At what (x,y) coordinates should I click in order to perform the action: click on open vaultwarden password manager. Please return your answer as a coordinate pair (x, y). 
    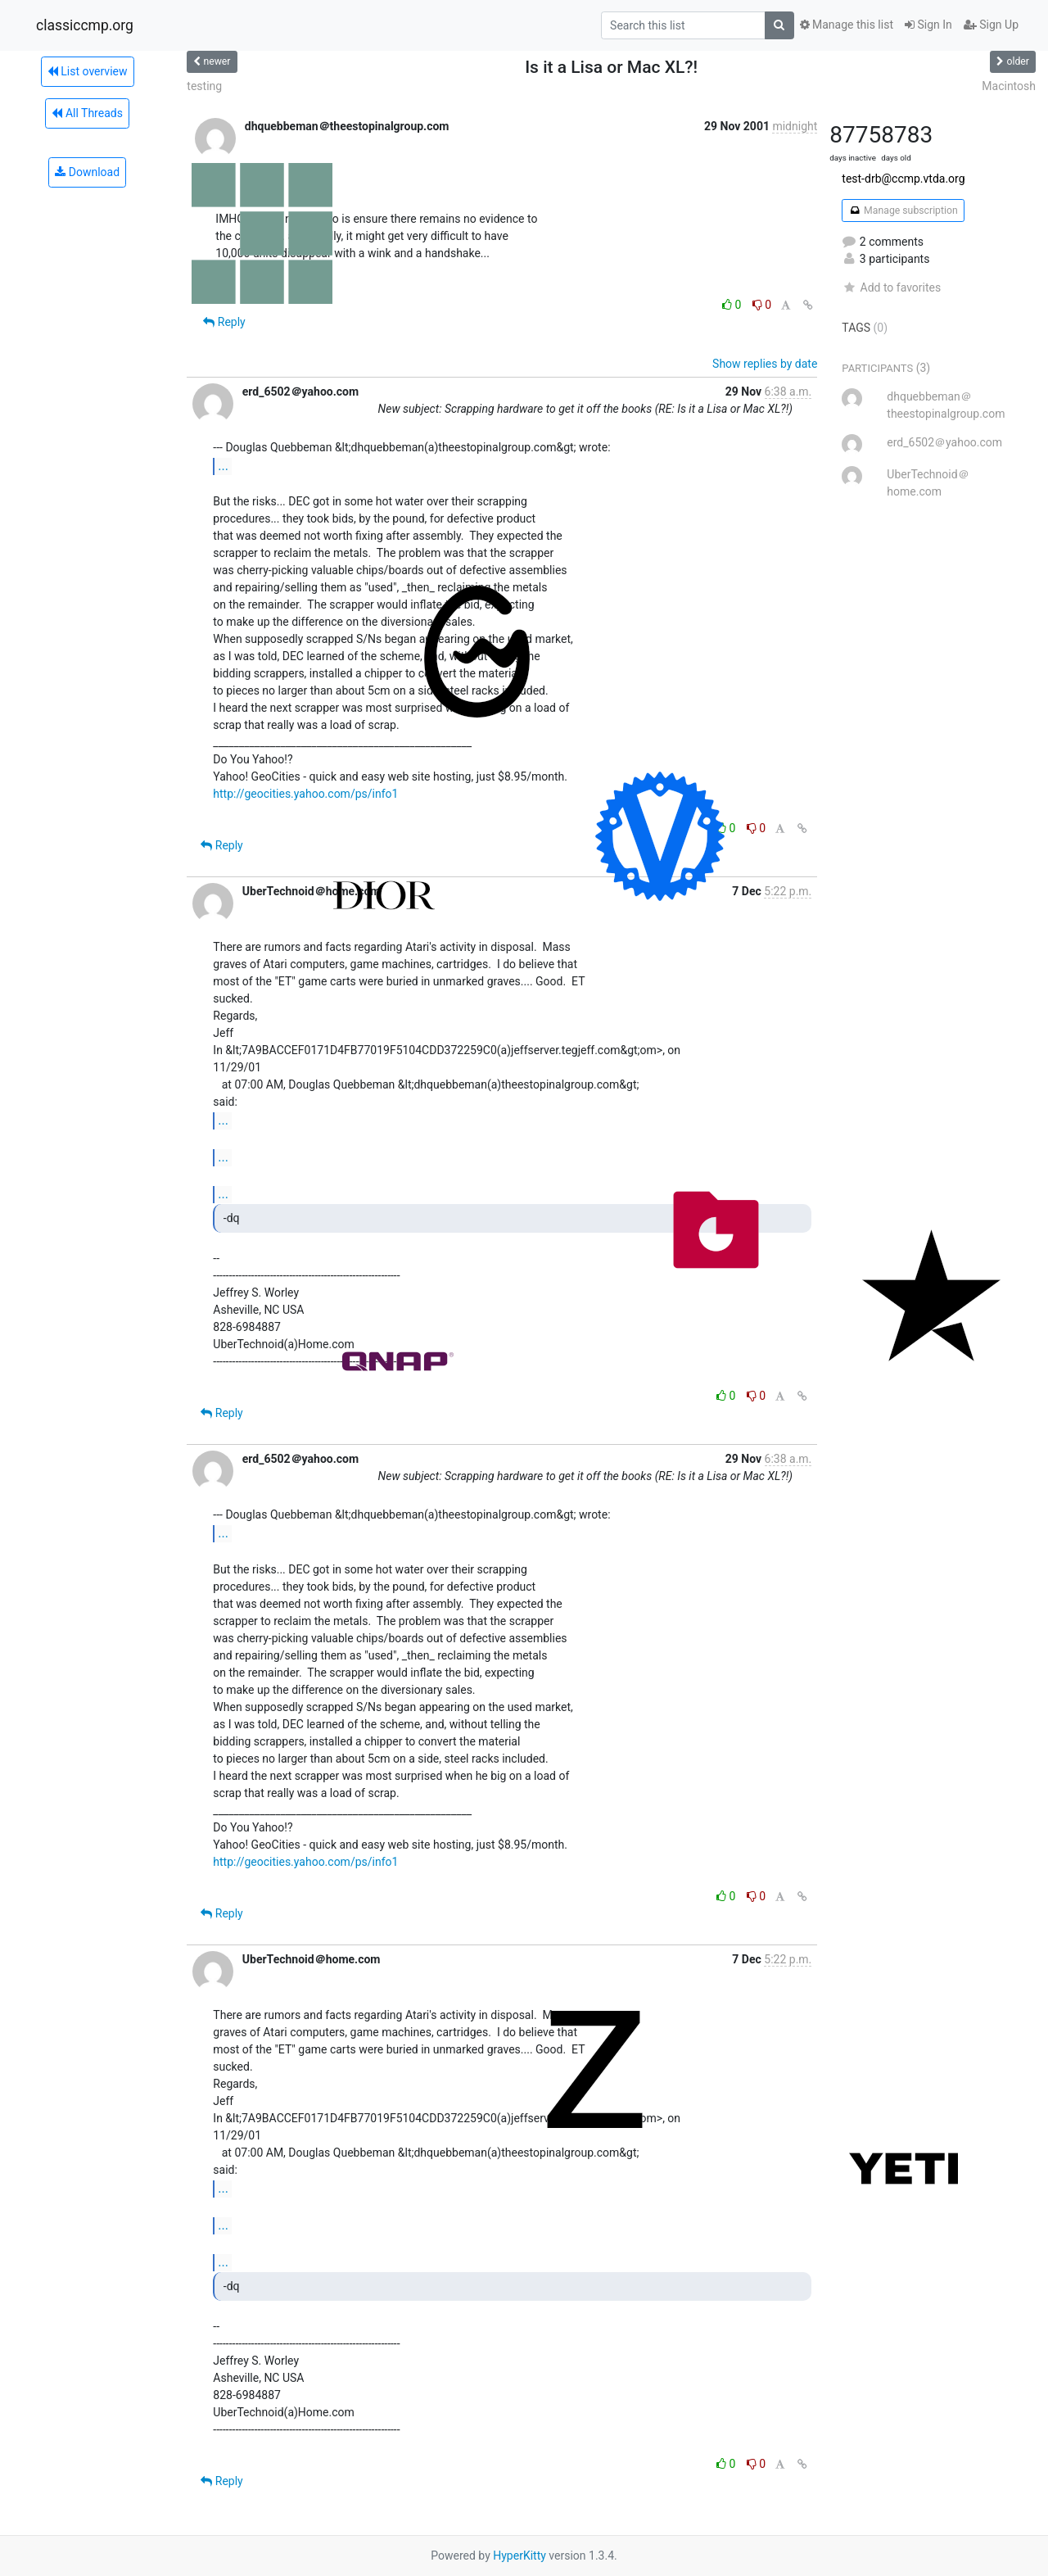
    Looking at the image, I should click on (660, 836).